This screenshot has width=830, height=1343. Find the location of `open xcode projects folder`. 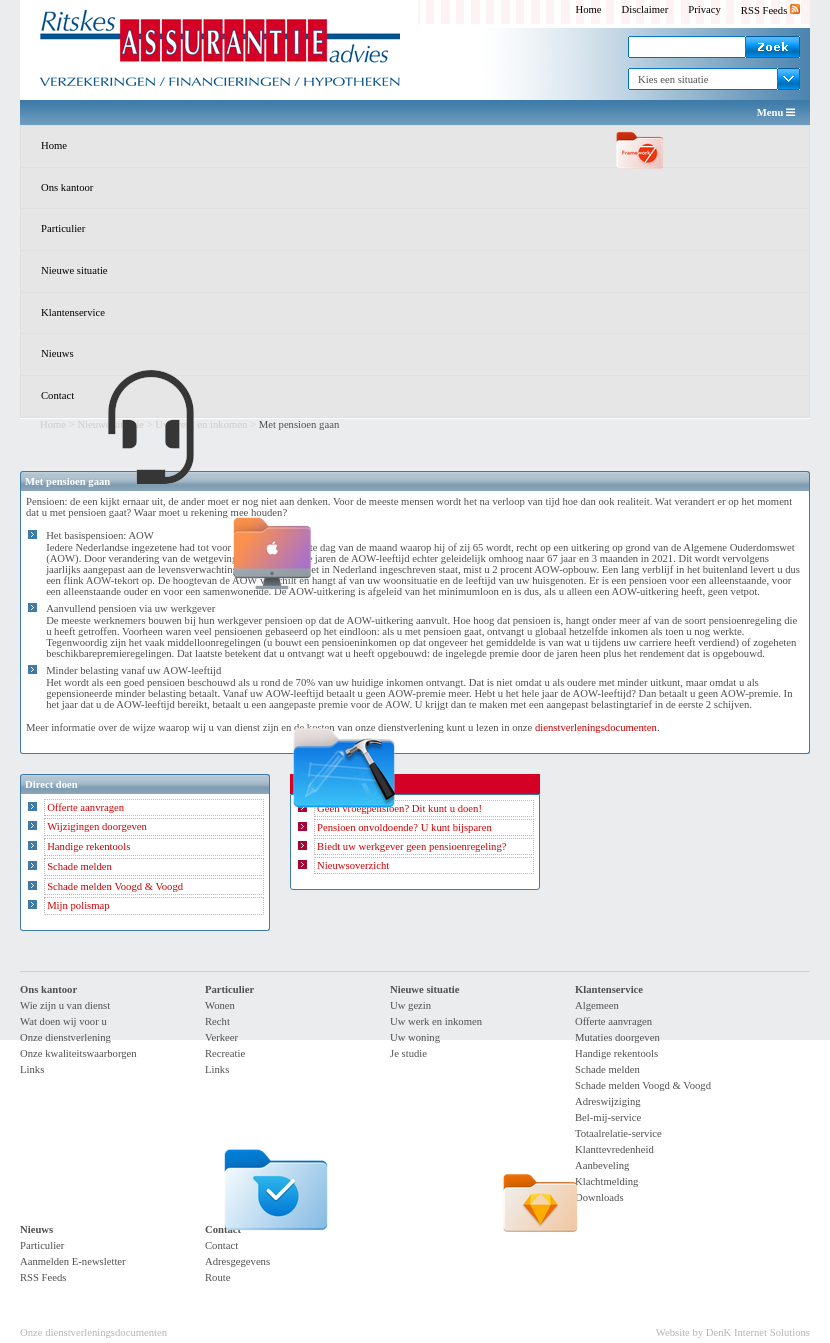

open xcode projects folder is located at coordinates (343, 770).